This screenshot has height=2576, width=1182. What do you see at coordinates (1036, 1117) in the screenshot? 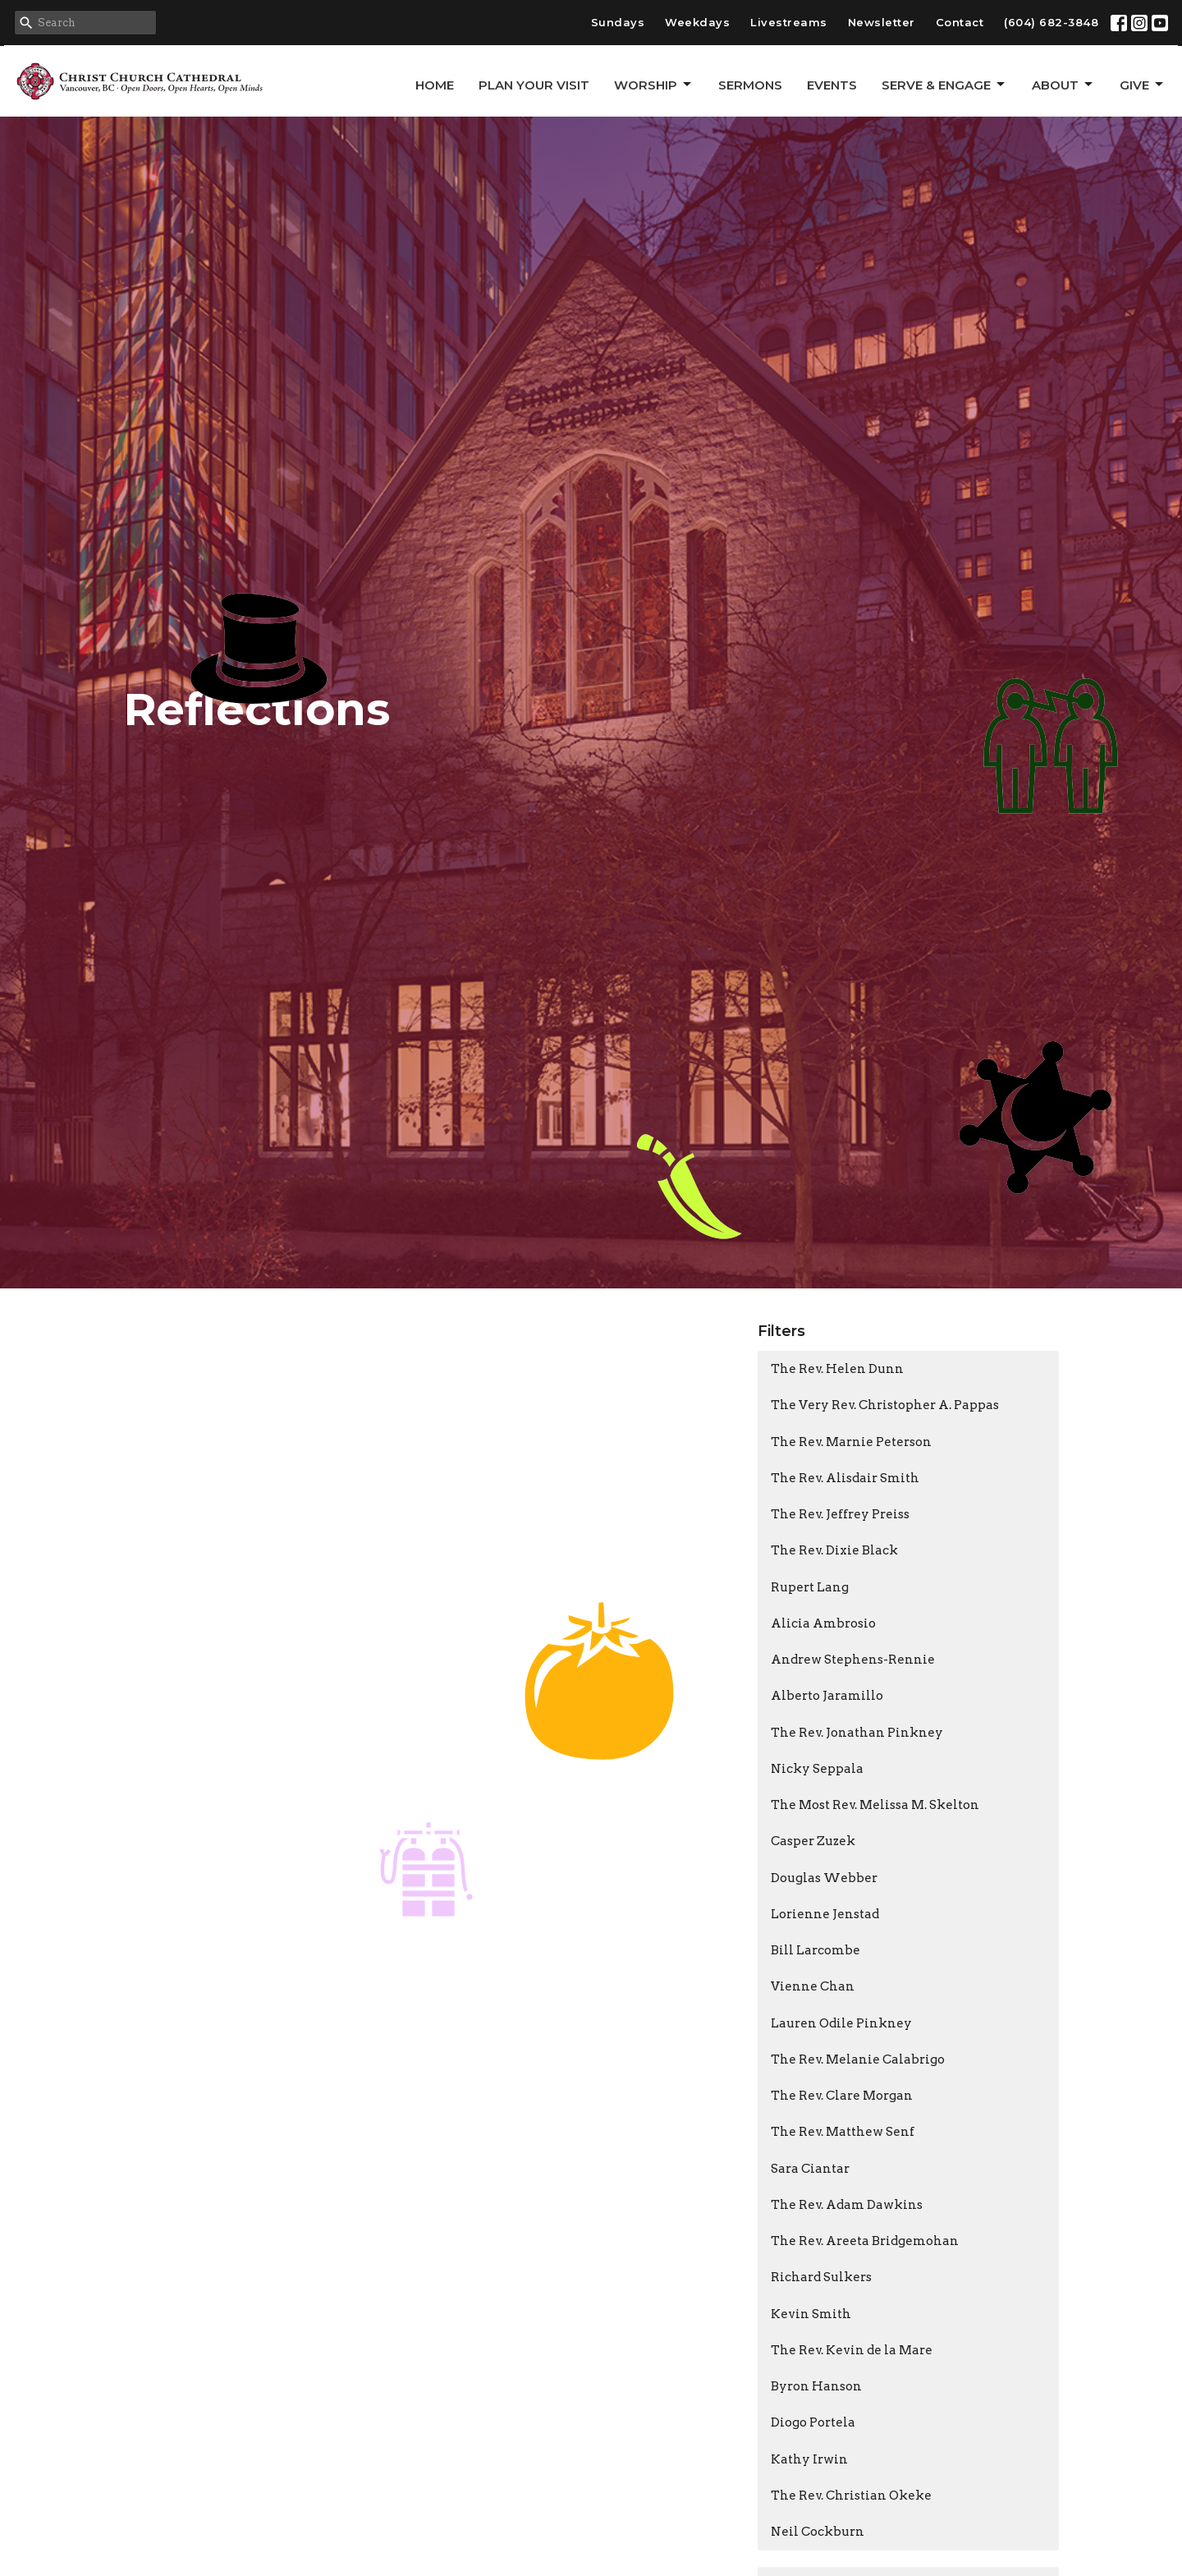
I see `indicates law enforcement or sheriff-related content` at bounding box center [1036, 1117].